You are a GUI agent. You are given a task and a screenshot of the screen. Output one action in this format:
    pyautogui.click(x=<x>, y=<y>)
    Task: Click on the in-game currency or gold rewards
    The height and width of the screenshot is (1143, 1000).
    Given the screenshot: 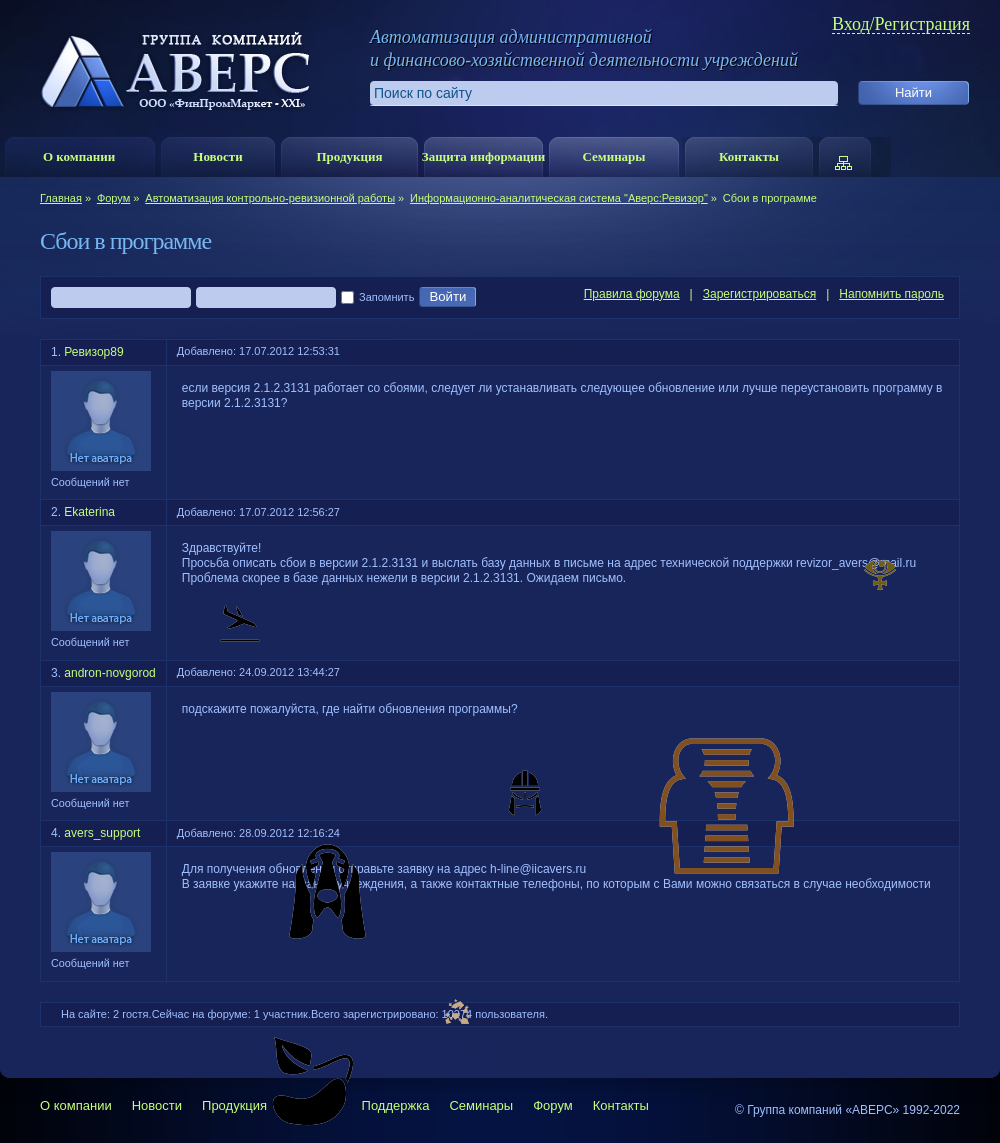 What is the action you would take?
    pyautogui.click(x=457, y=1011)
    